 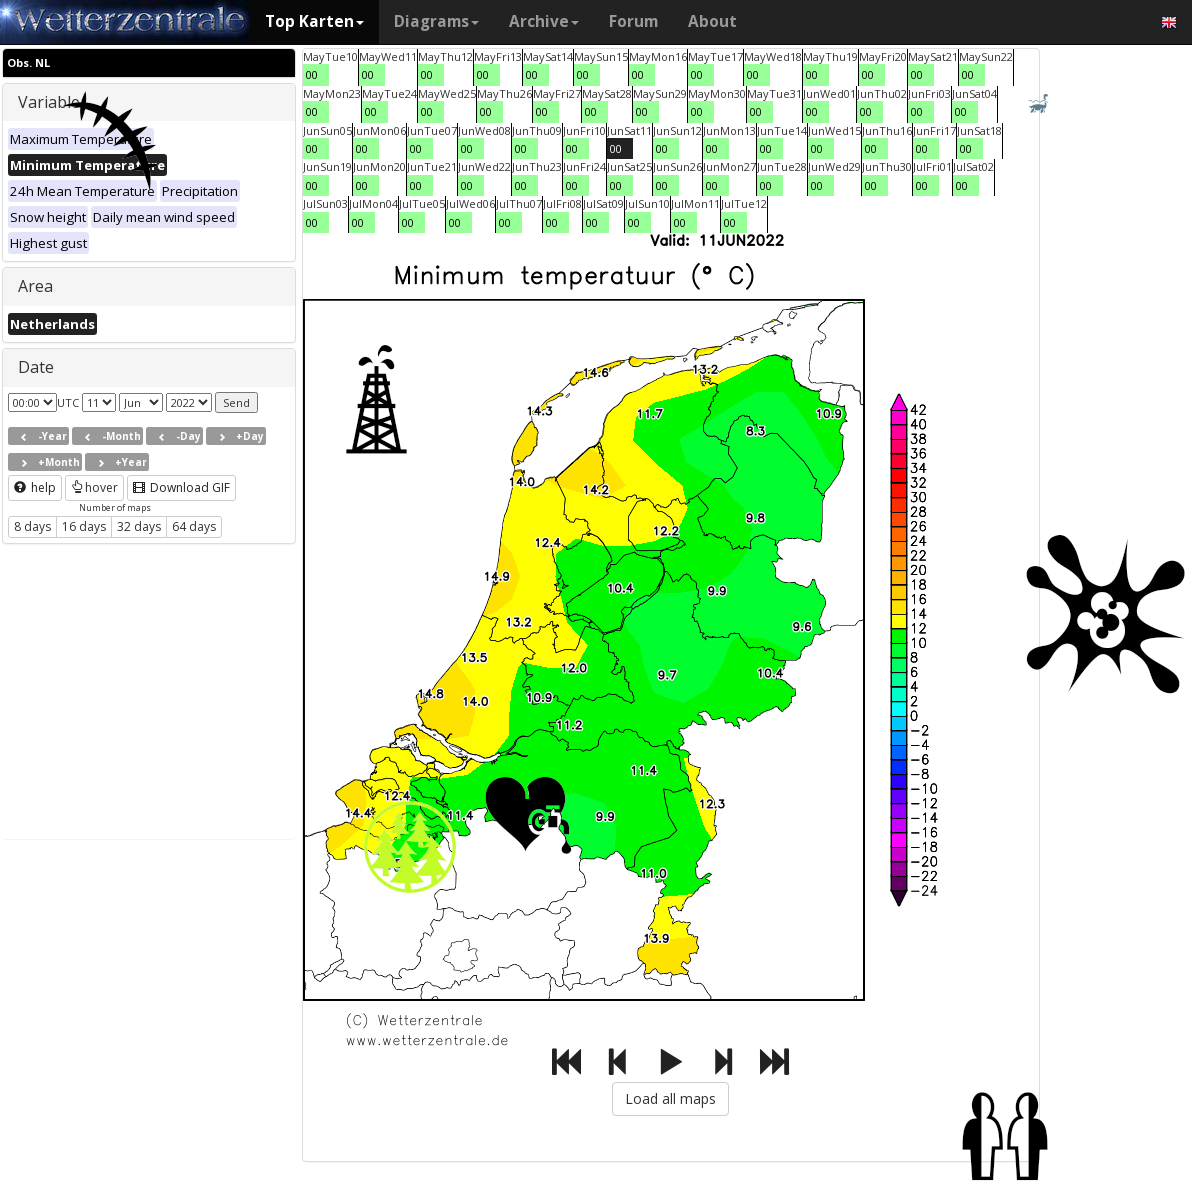 I want to click on explore forest or nature areas in-game, so click(x=410, y=847).